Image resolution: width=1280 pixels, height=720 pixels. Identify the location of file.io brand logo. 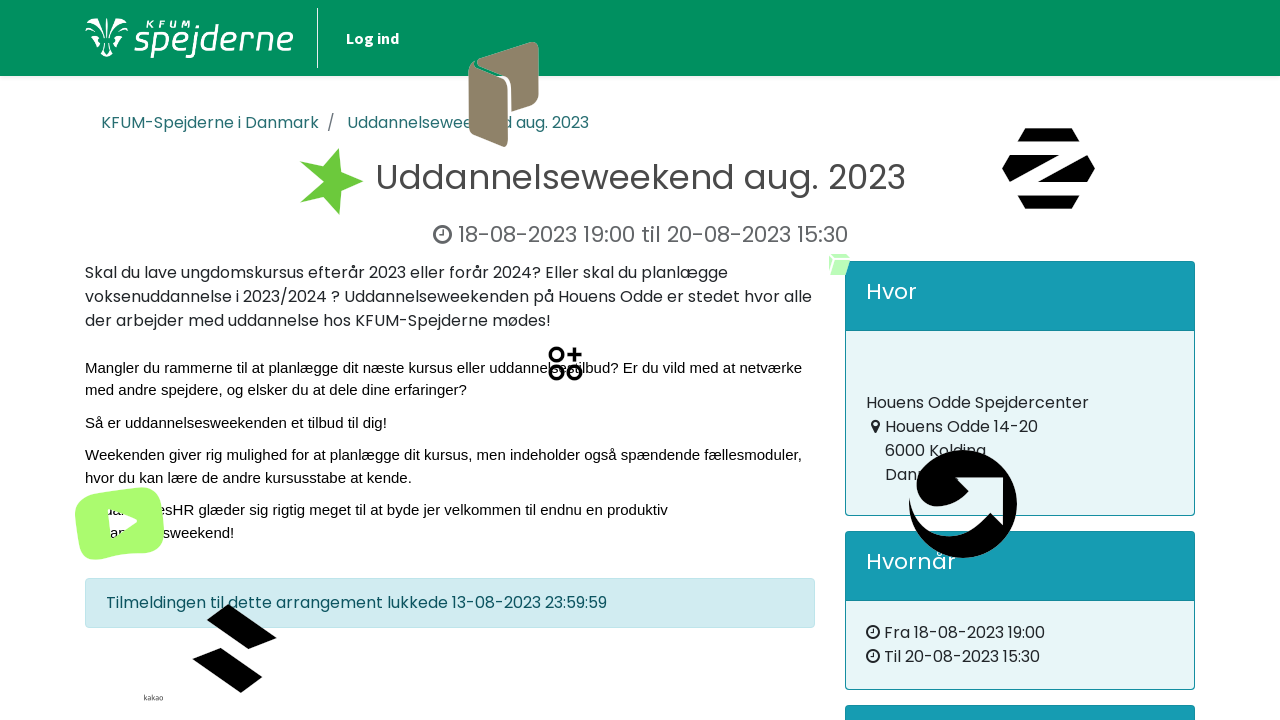
(503, 94).